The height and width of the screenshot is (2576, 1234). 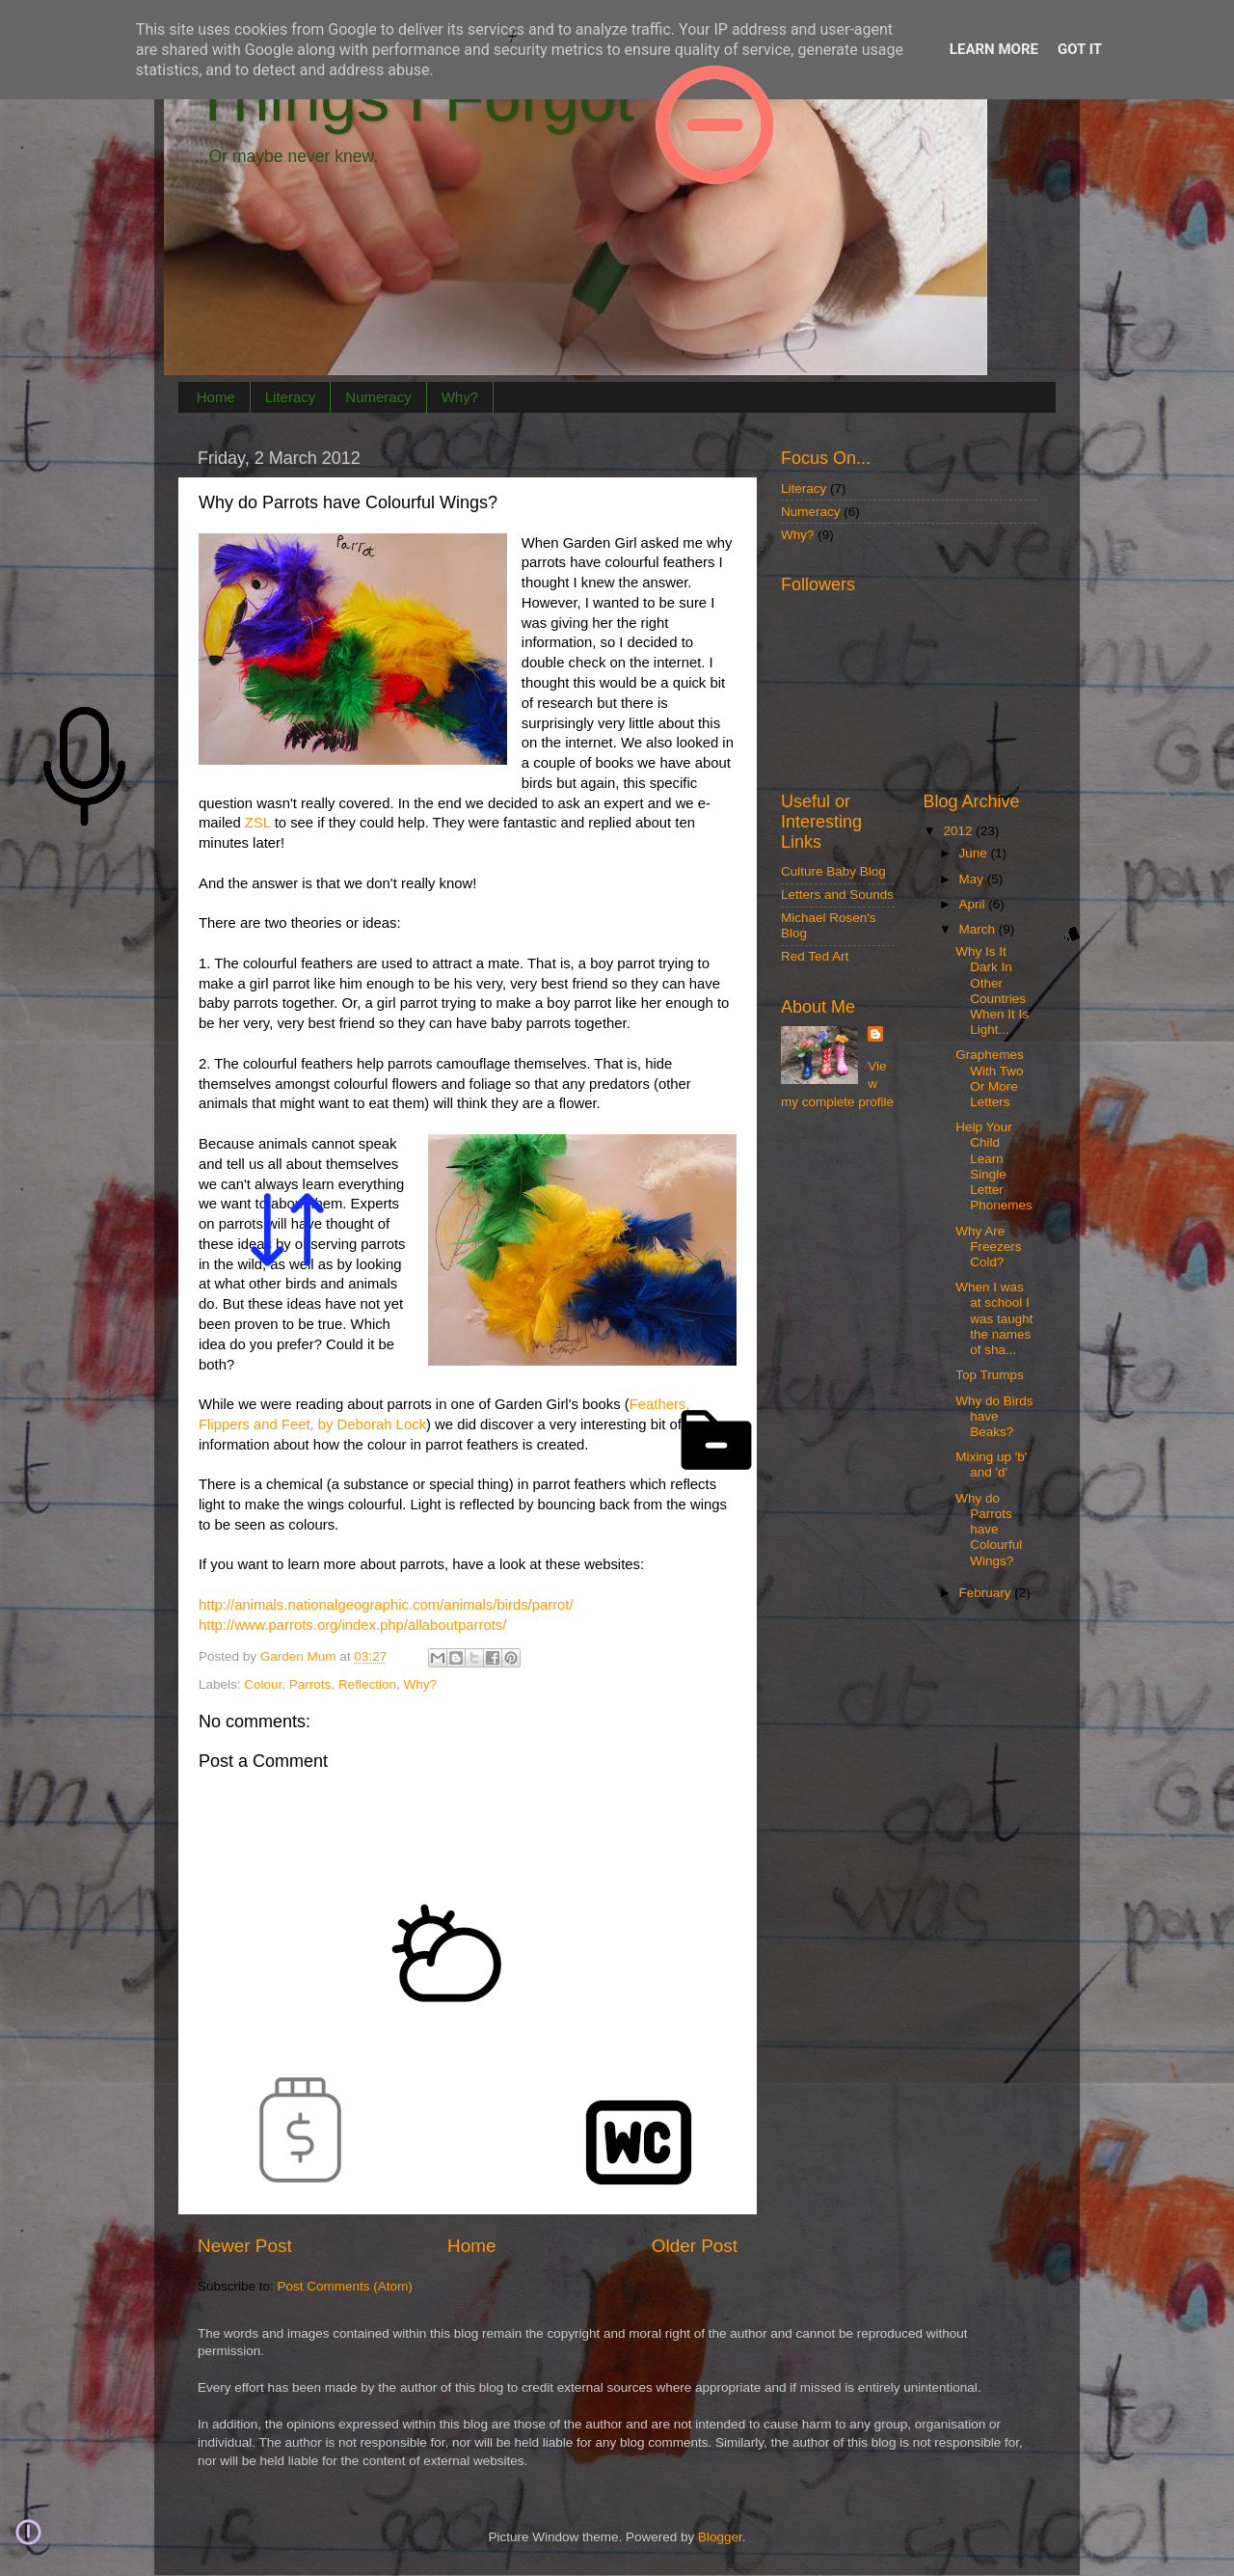 I want to click on sort items in ascending or descending order, so click(x=287, y=1230).